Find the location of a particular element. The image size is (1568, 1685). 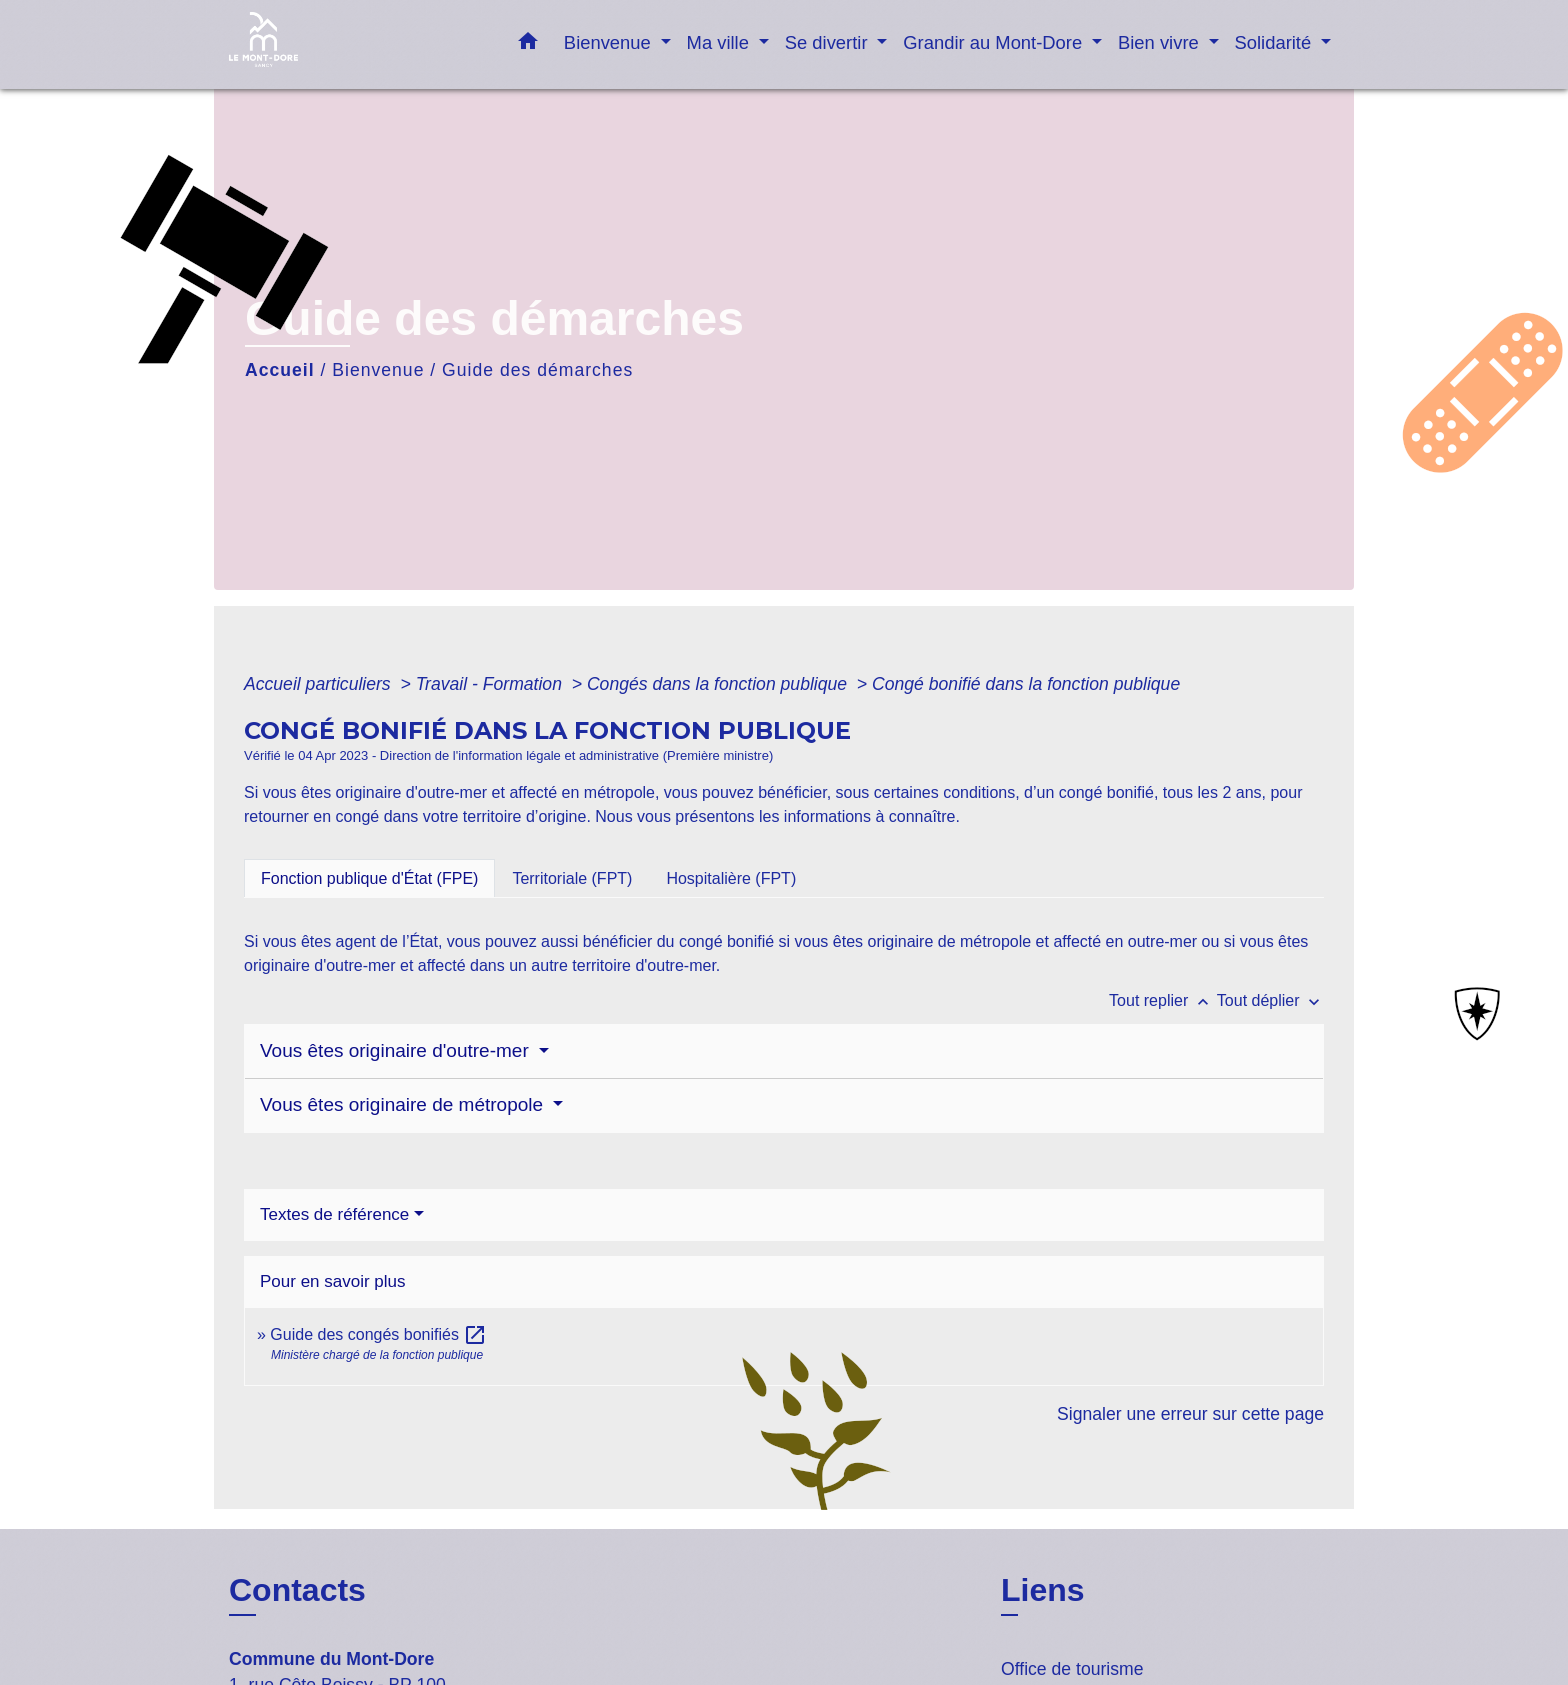

access legal or court-related features is located at coordinates (224, 257).